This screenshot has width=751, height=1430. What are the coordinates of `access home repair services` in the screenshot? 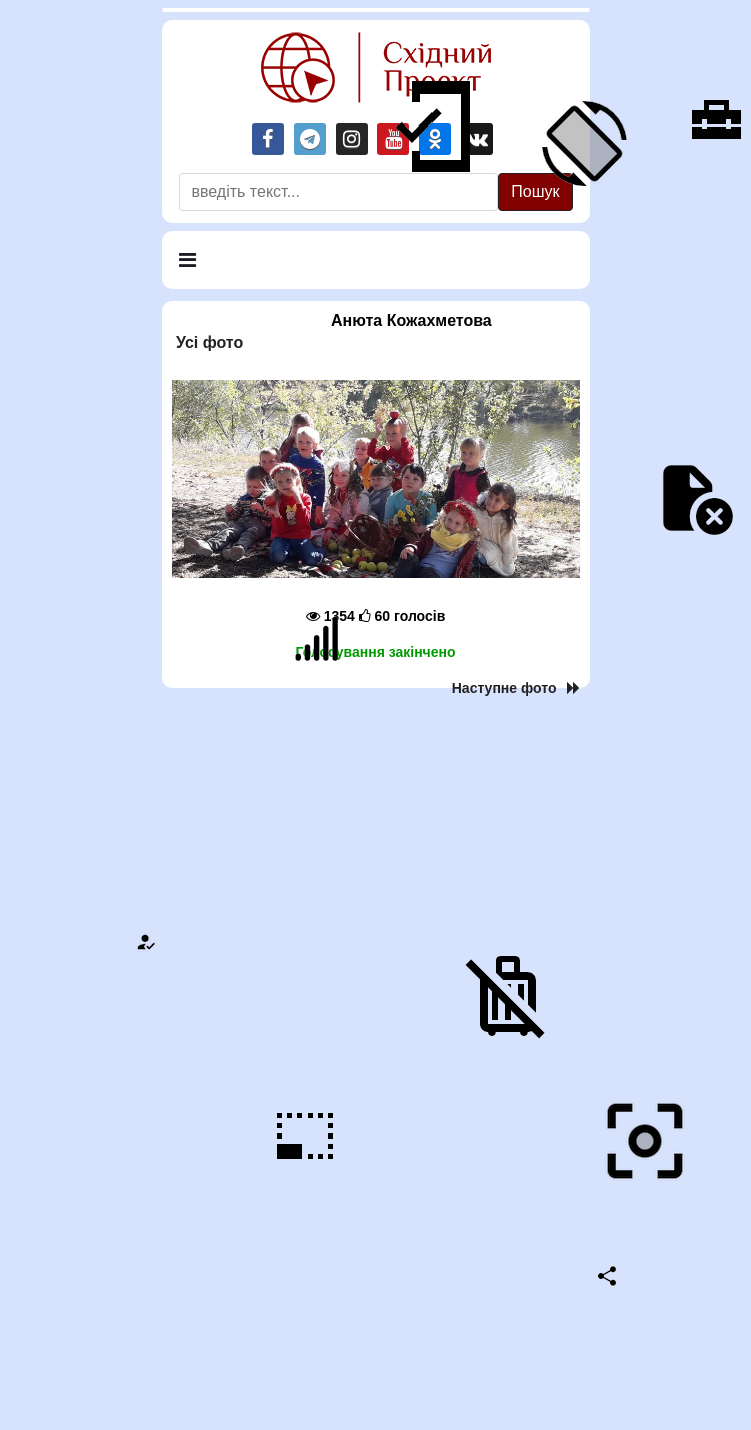 It's located at (716, 119).